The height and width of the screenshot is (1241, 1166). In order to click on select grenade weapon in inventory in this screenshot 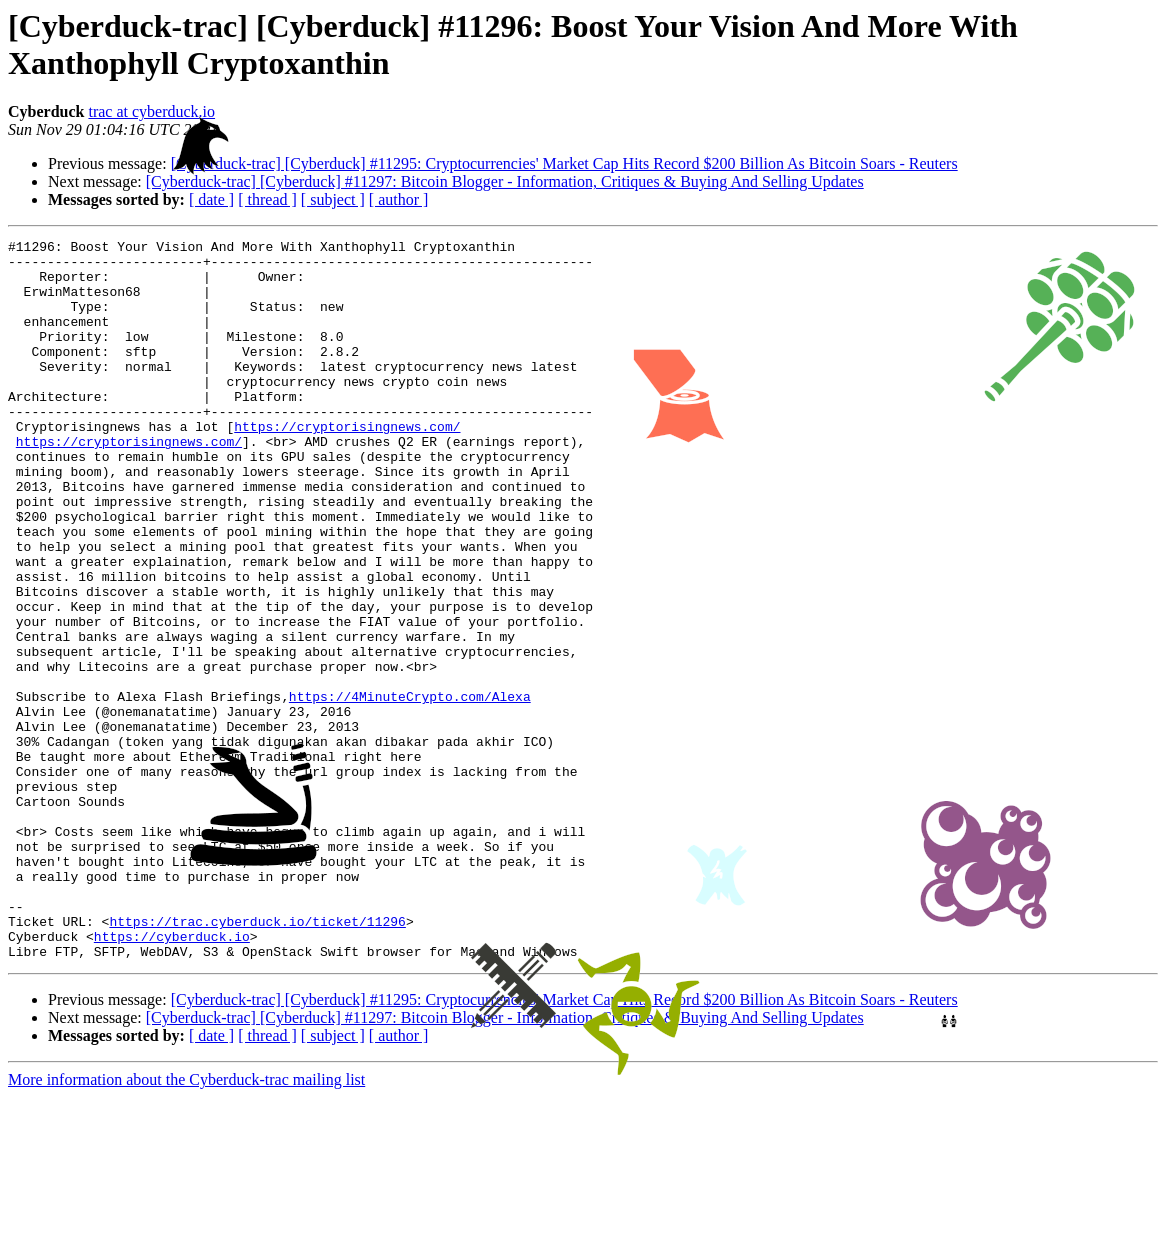, I will do `click(1059, 326)`.